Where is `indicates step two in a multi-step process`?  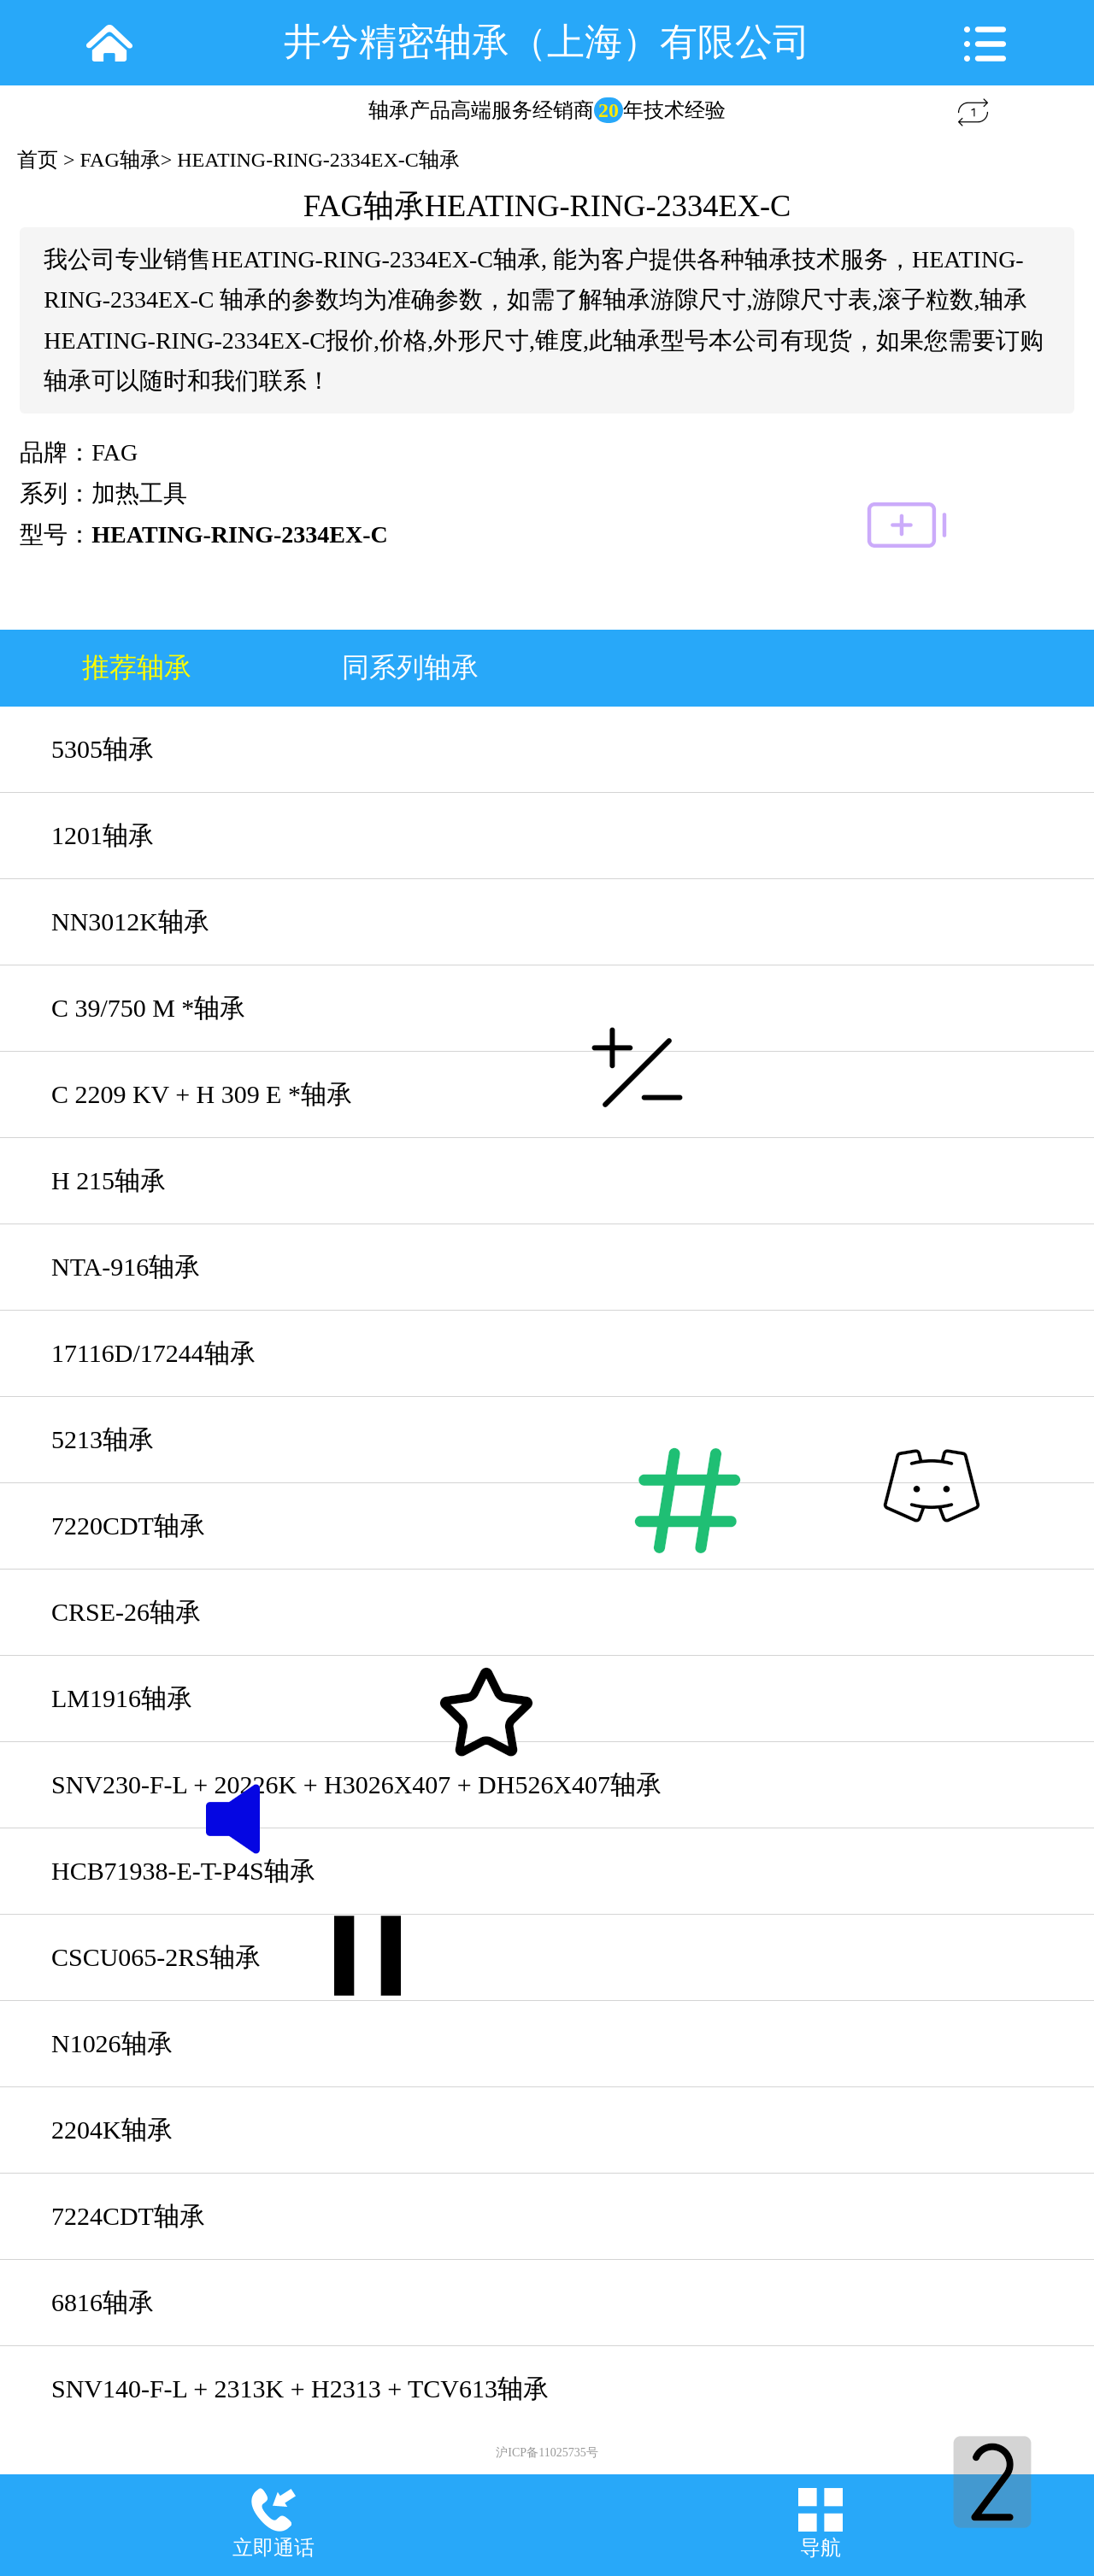
indicates step two in a multi-step process is located at coordinates (992, 2482).